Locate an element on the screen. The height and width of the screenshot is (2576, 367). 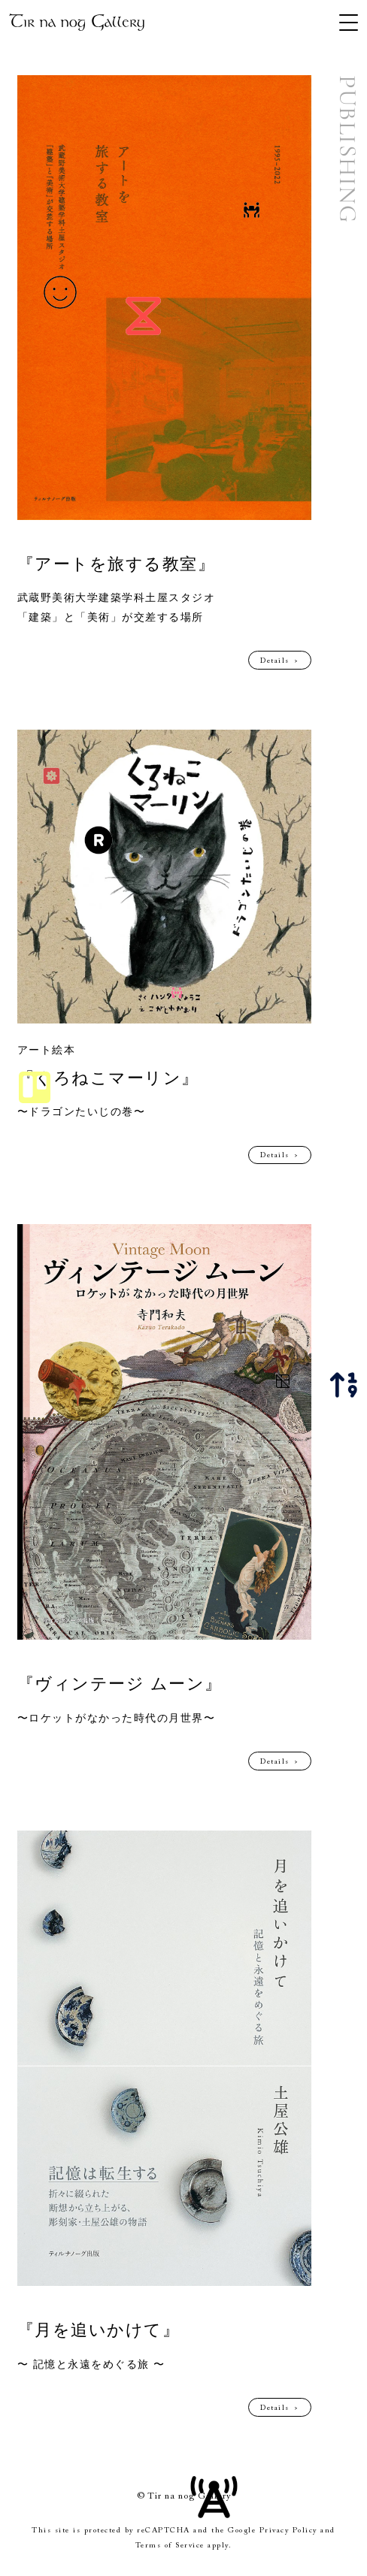
indicates registered trademark status is located at coordinates (99, 840).